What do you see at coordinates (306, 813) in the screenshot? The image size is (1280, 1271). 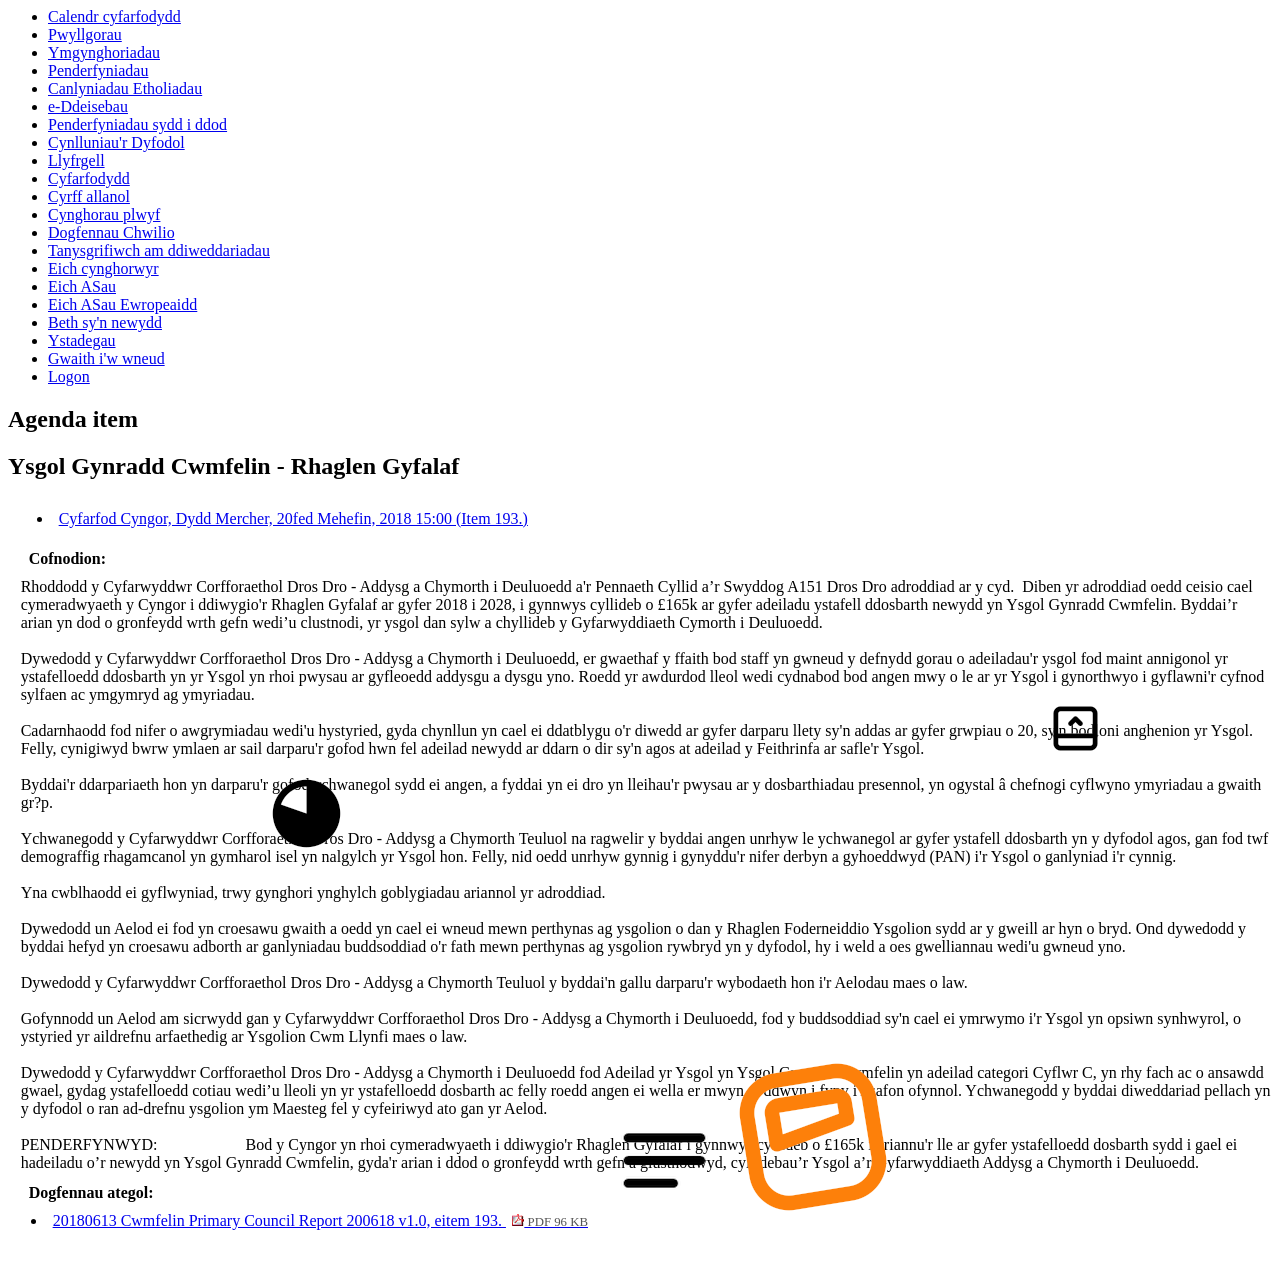 I see `indicates 80% progress or completion` at bounding box center [306, 813].